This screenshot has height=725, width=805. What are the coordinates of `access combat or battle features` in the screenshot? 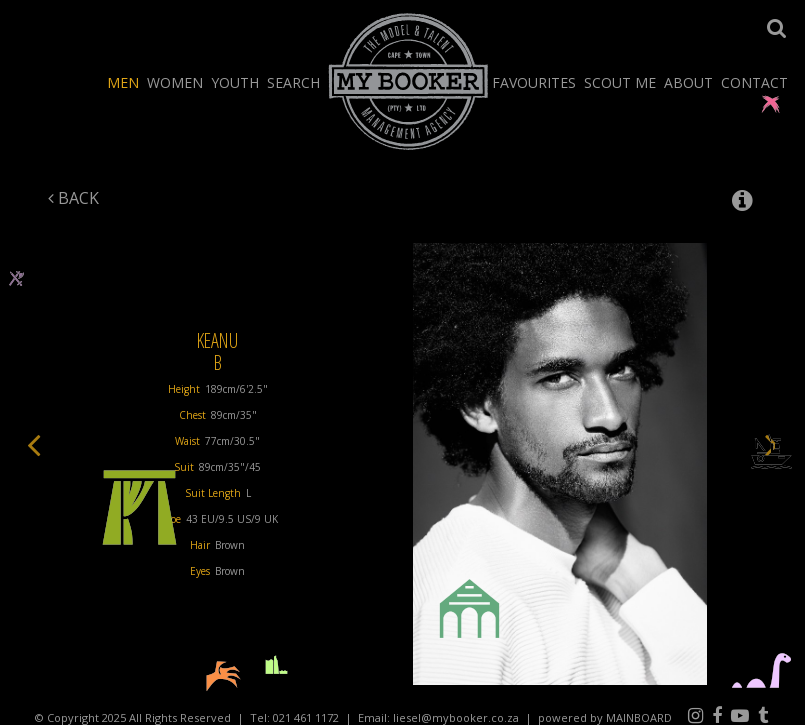 It's located at (16, 278).